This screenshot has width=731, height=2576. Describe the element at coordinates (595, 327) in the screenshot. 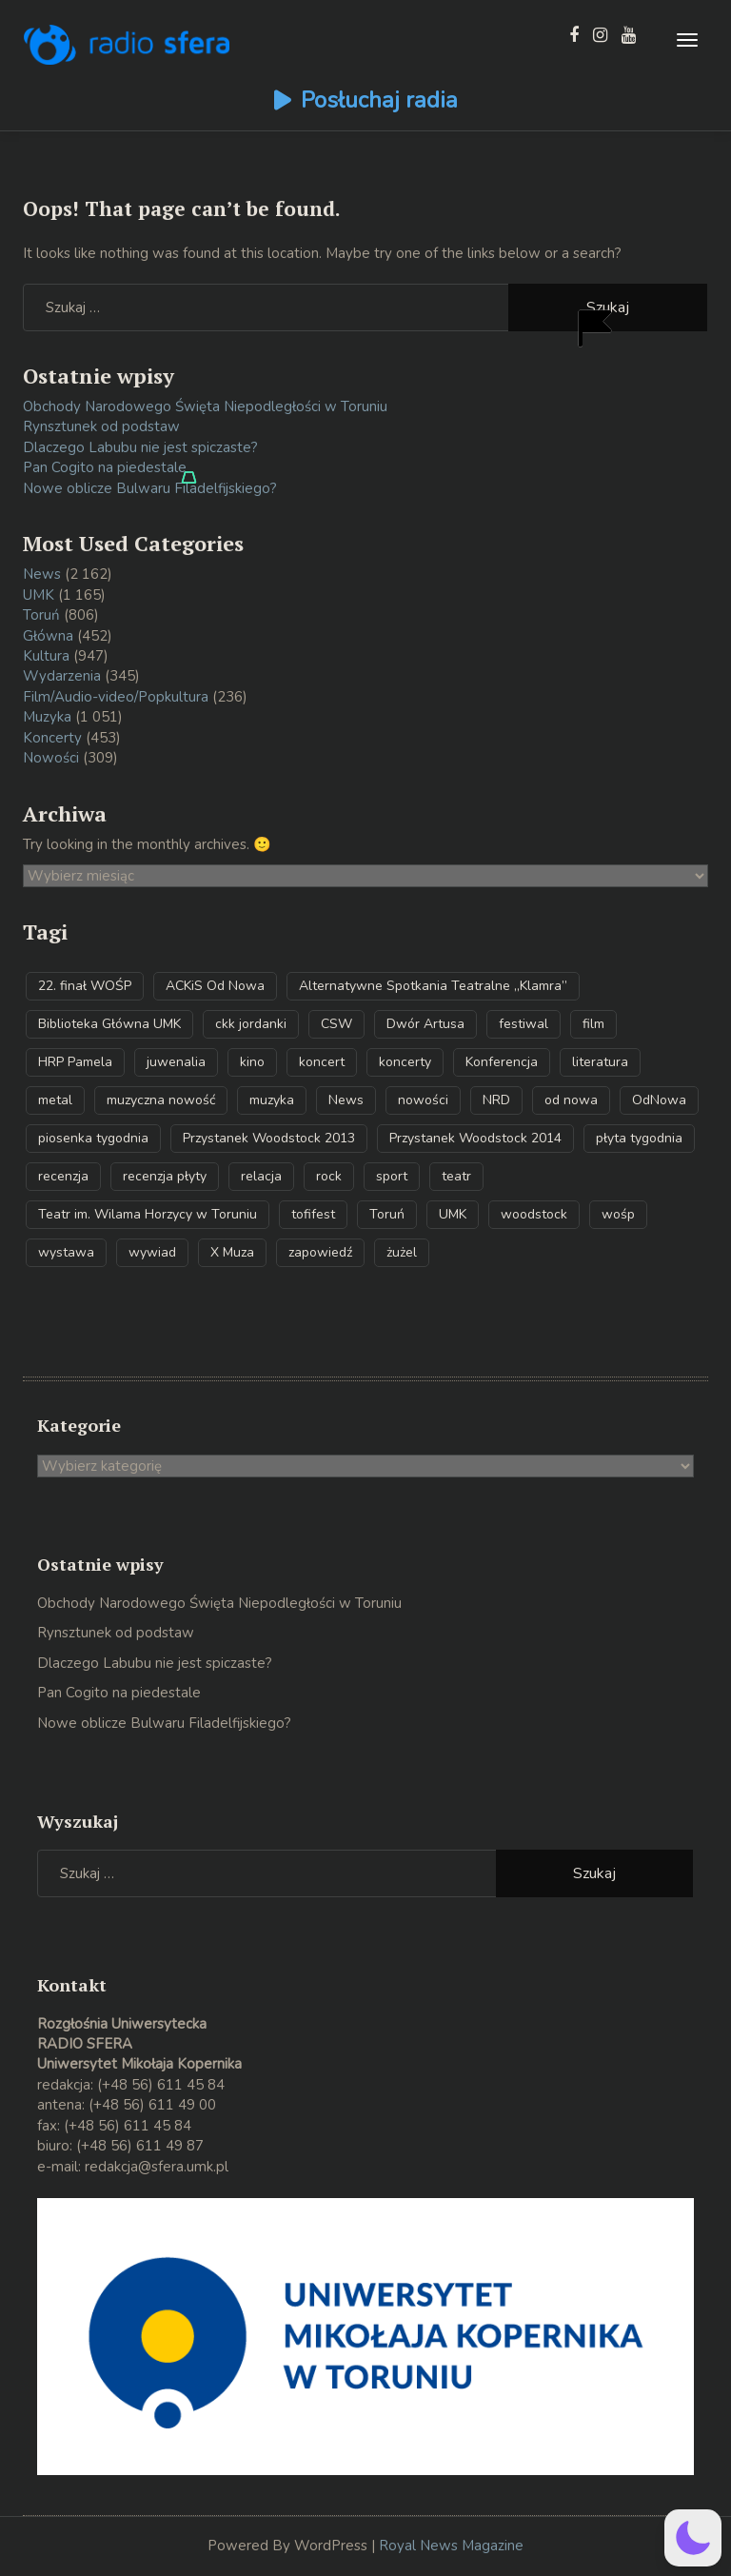

I see `flag or bookmark an item` at that location.